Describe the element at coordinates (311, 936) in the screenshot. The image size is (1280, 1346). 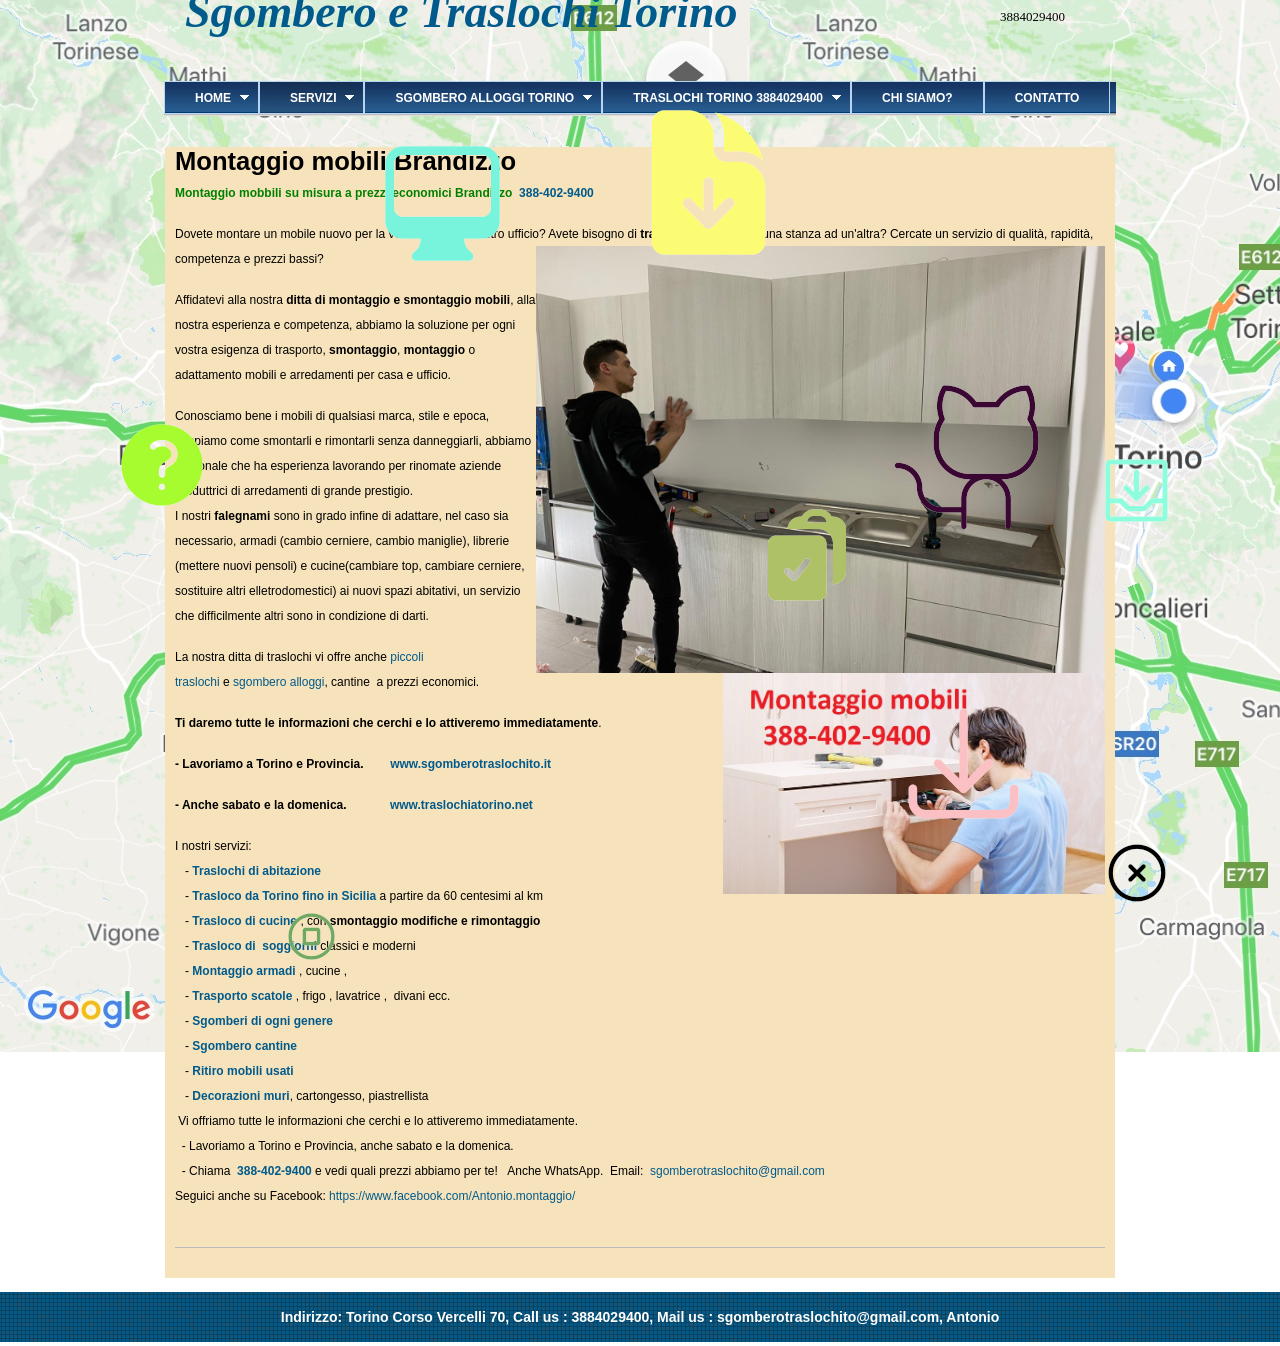
I see `stop media playback` at that location.